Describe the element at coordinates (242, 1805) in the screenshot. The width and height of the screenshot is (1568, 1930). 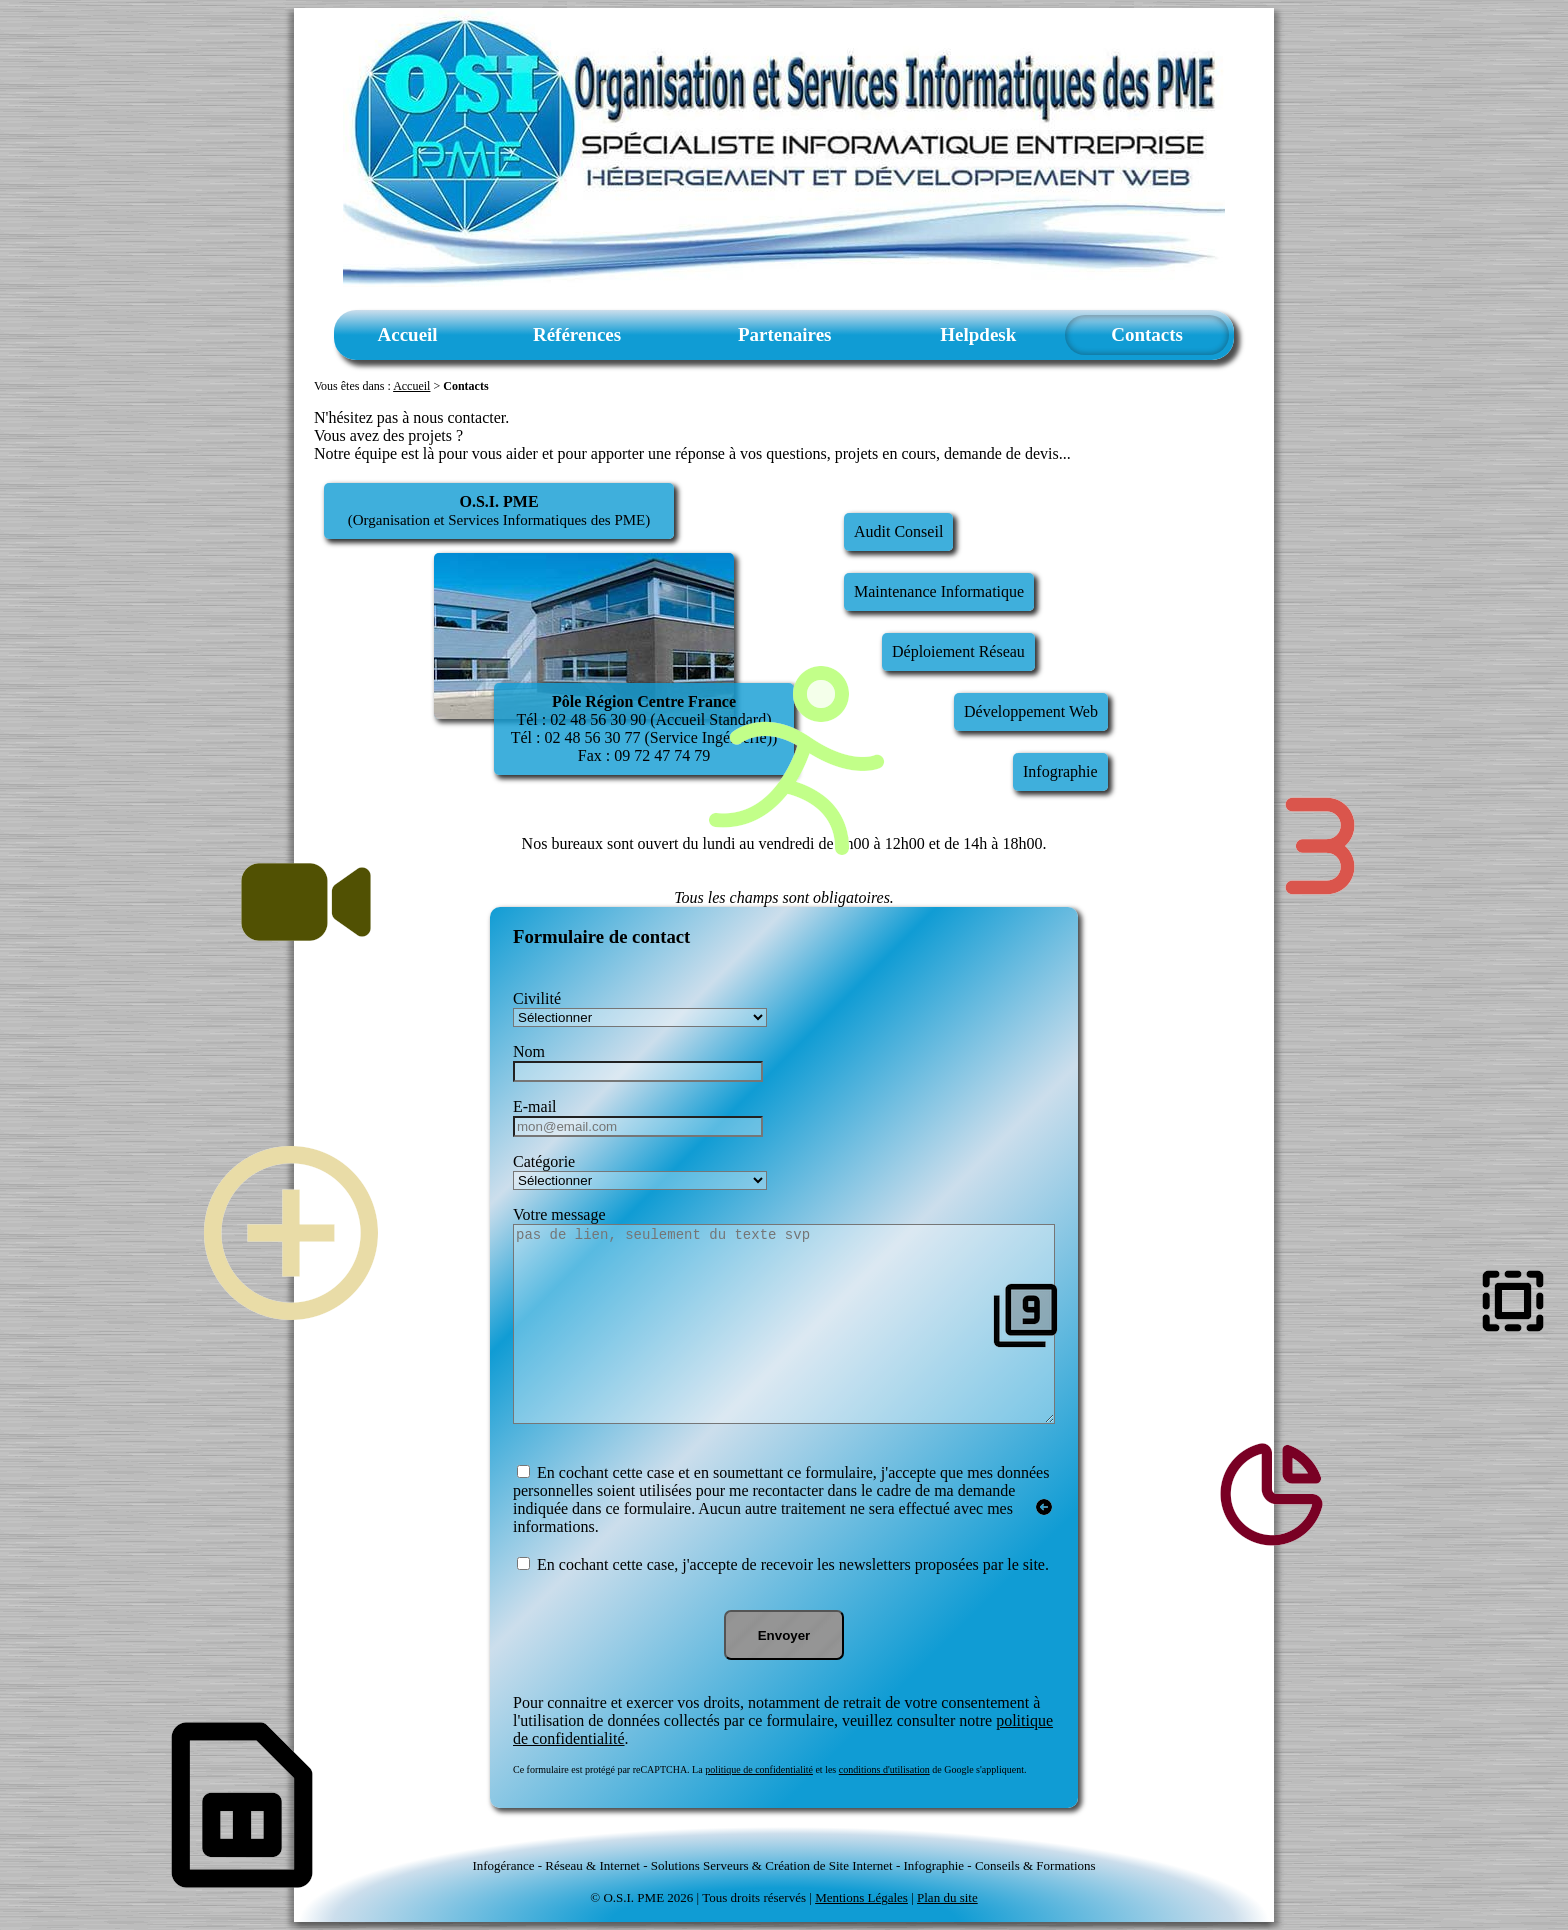
I see `manage sim card settings` at that location.